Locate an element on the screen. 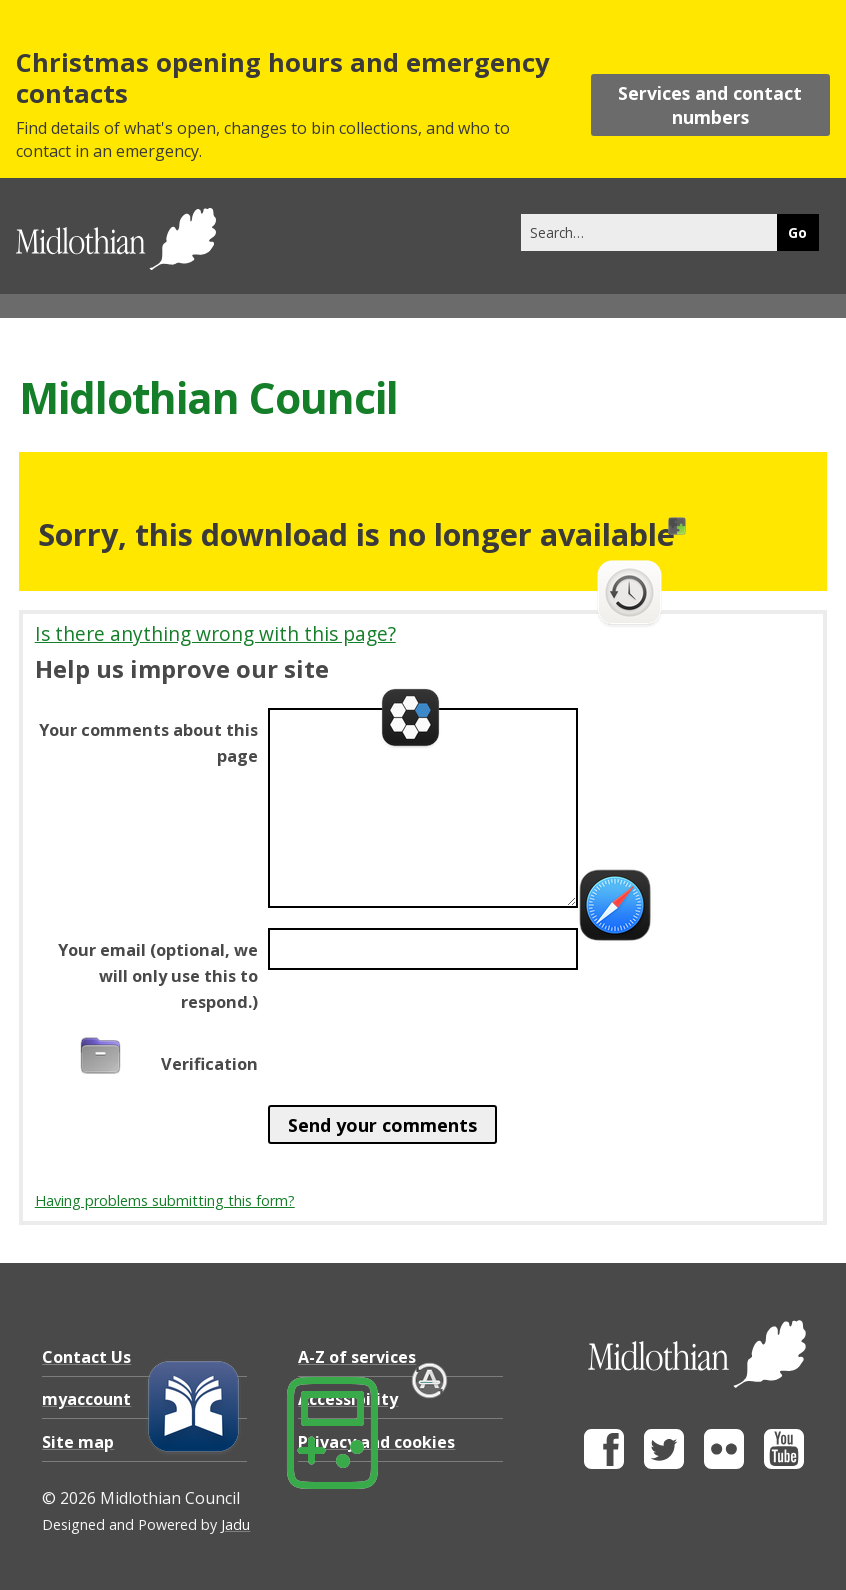 This screenshot has width=846, height=1590. open JabRef reference manager is located at coordinates (193, 1406).